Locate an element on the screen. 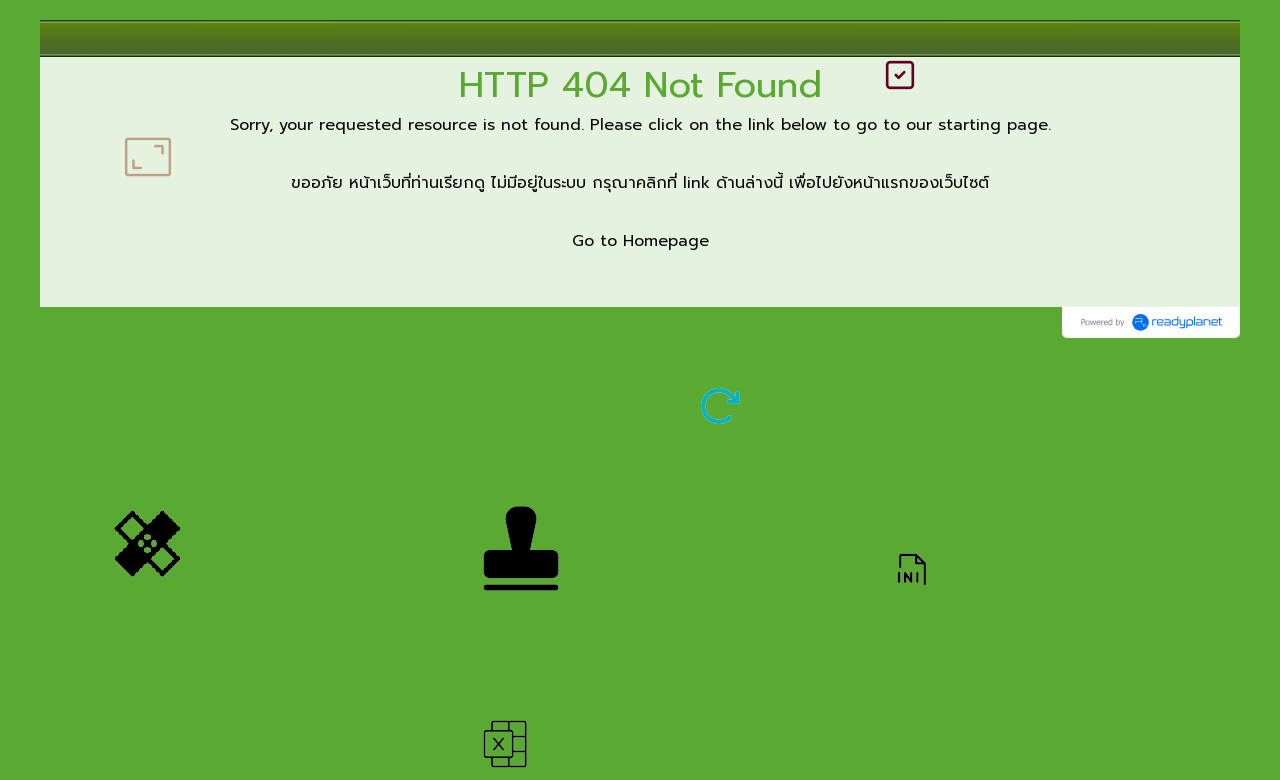 Image resolution: width=1280 pixels, height=780 pixels. view or open an INI configuration file is located at coordinates (912, 569).